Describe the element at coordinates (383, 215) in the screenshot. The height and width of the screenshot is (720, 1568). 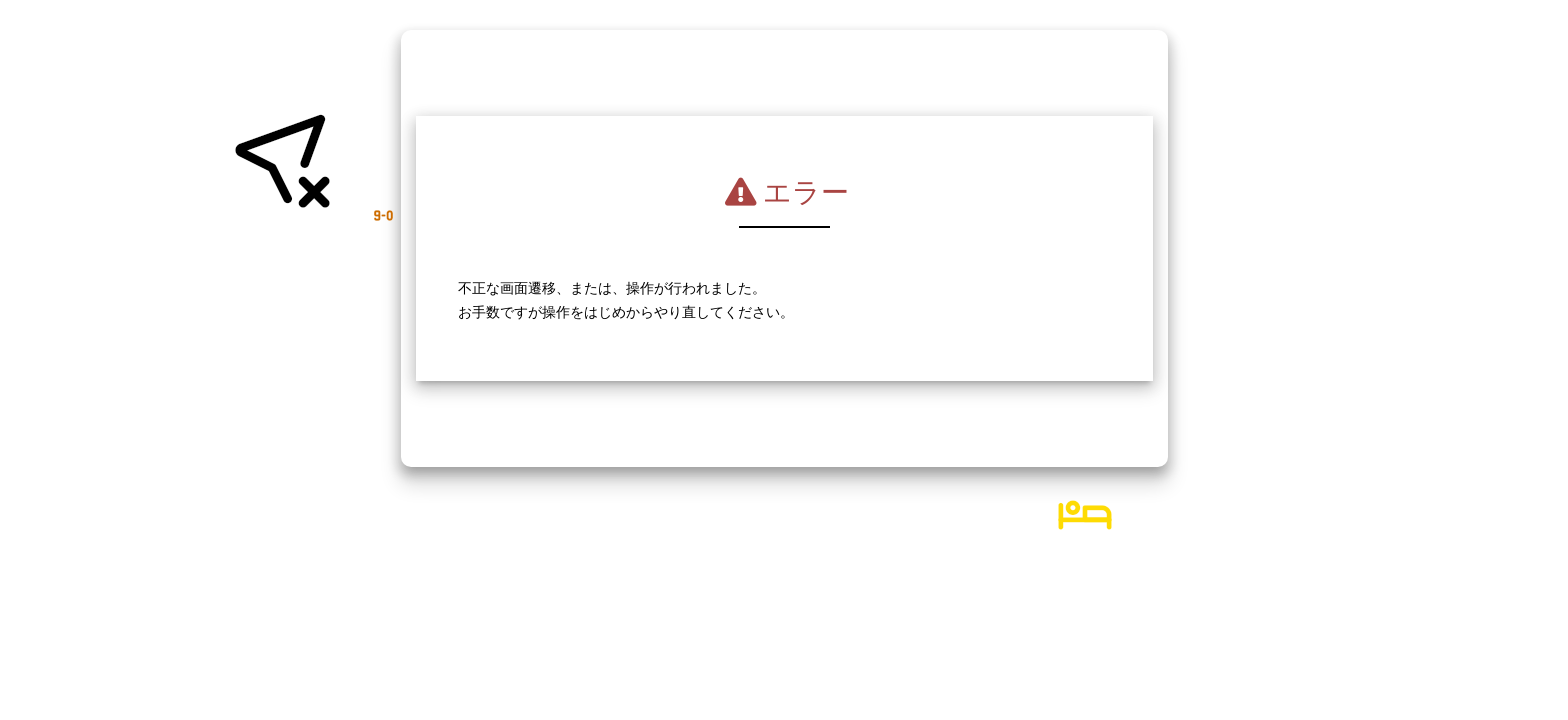
I see `sort items in descending numerical order` at that location.